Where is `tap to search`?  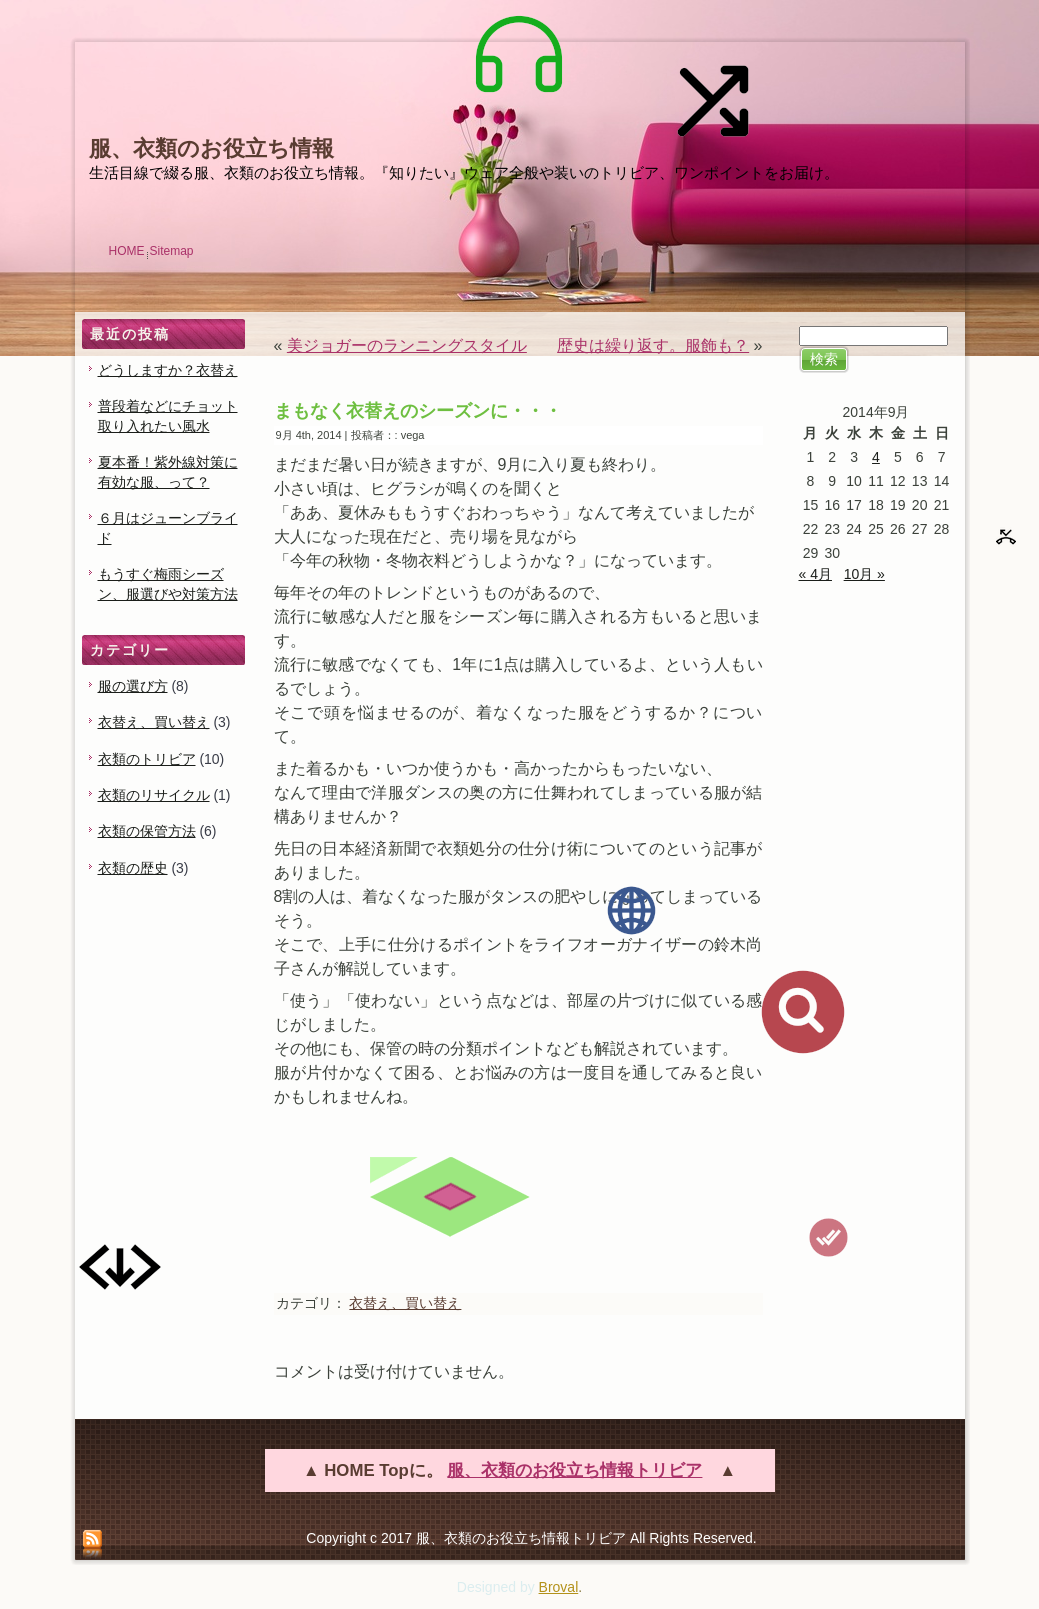 tap to search is located at coordinates (803, 1012).